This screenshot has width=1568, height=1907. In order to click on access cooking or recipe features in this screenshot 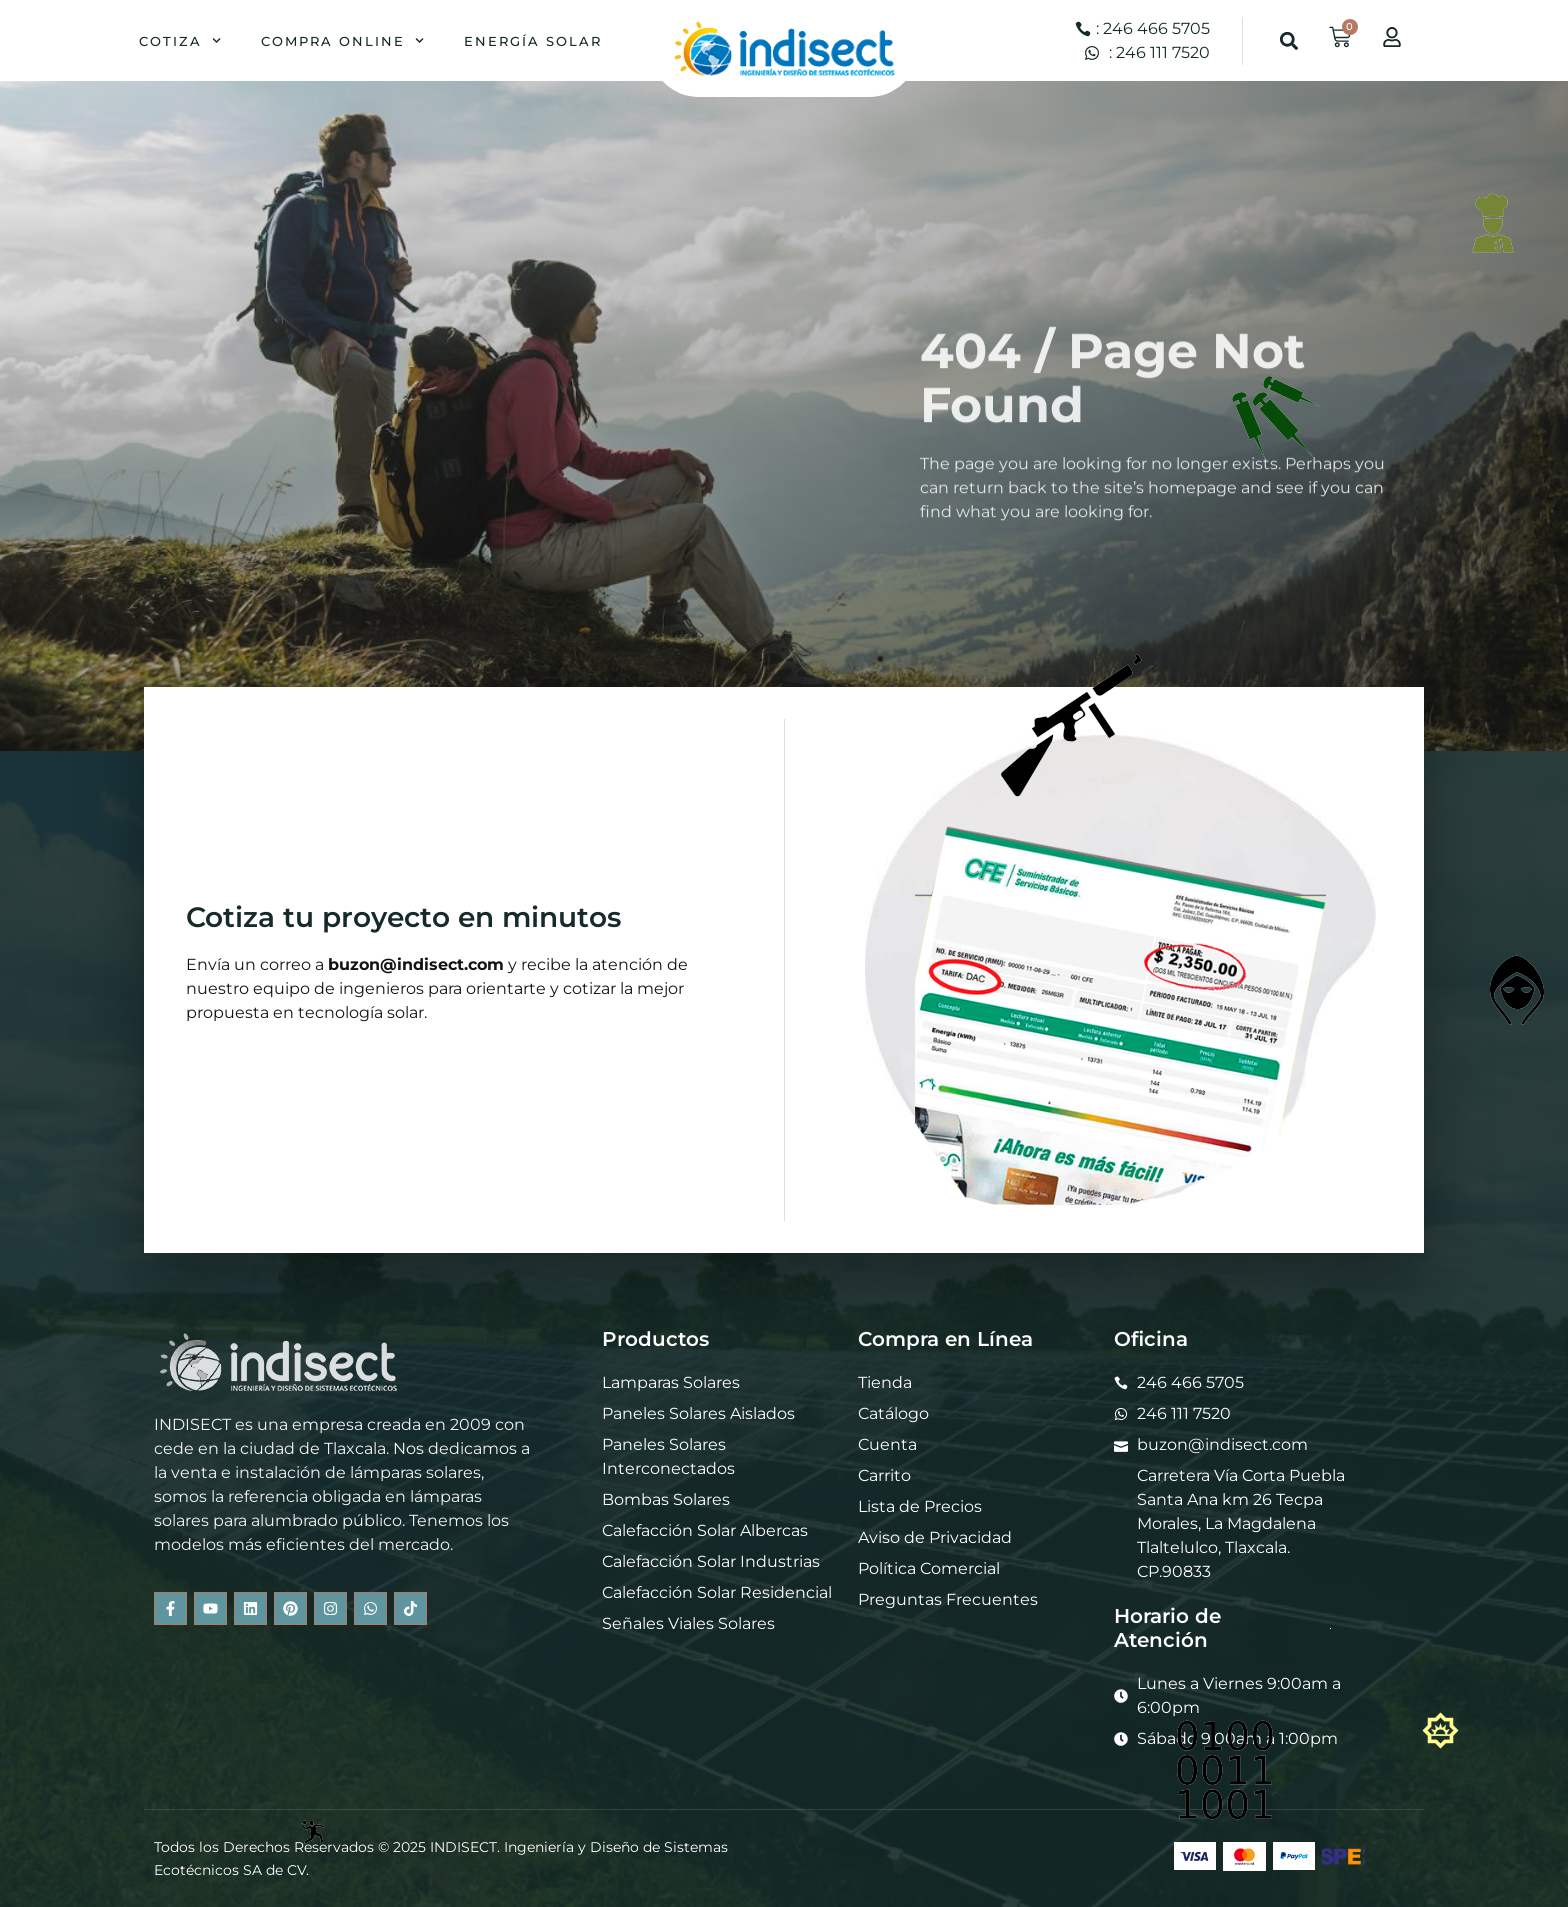, I will do `click(1493, 223)`.